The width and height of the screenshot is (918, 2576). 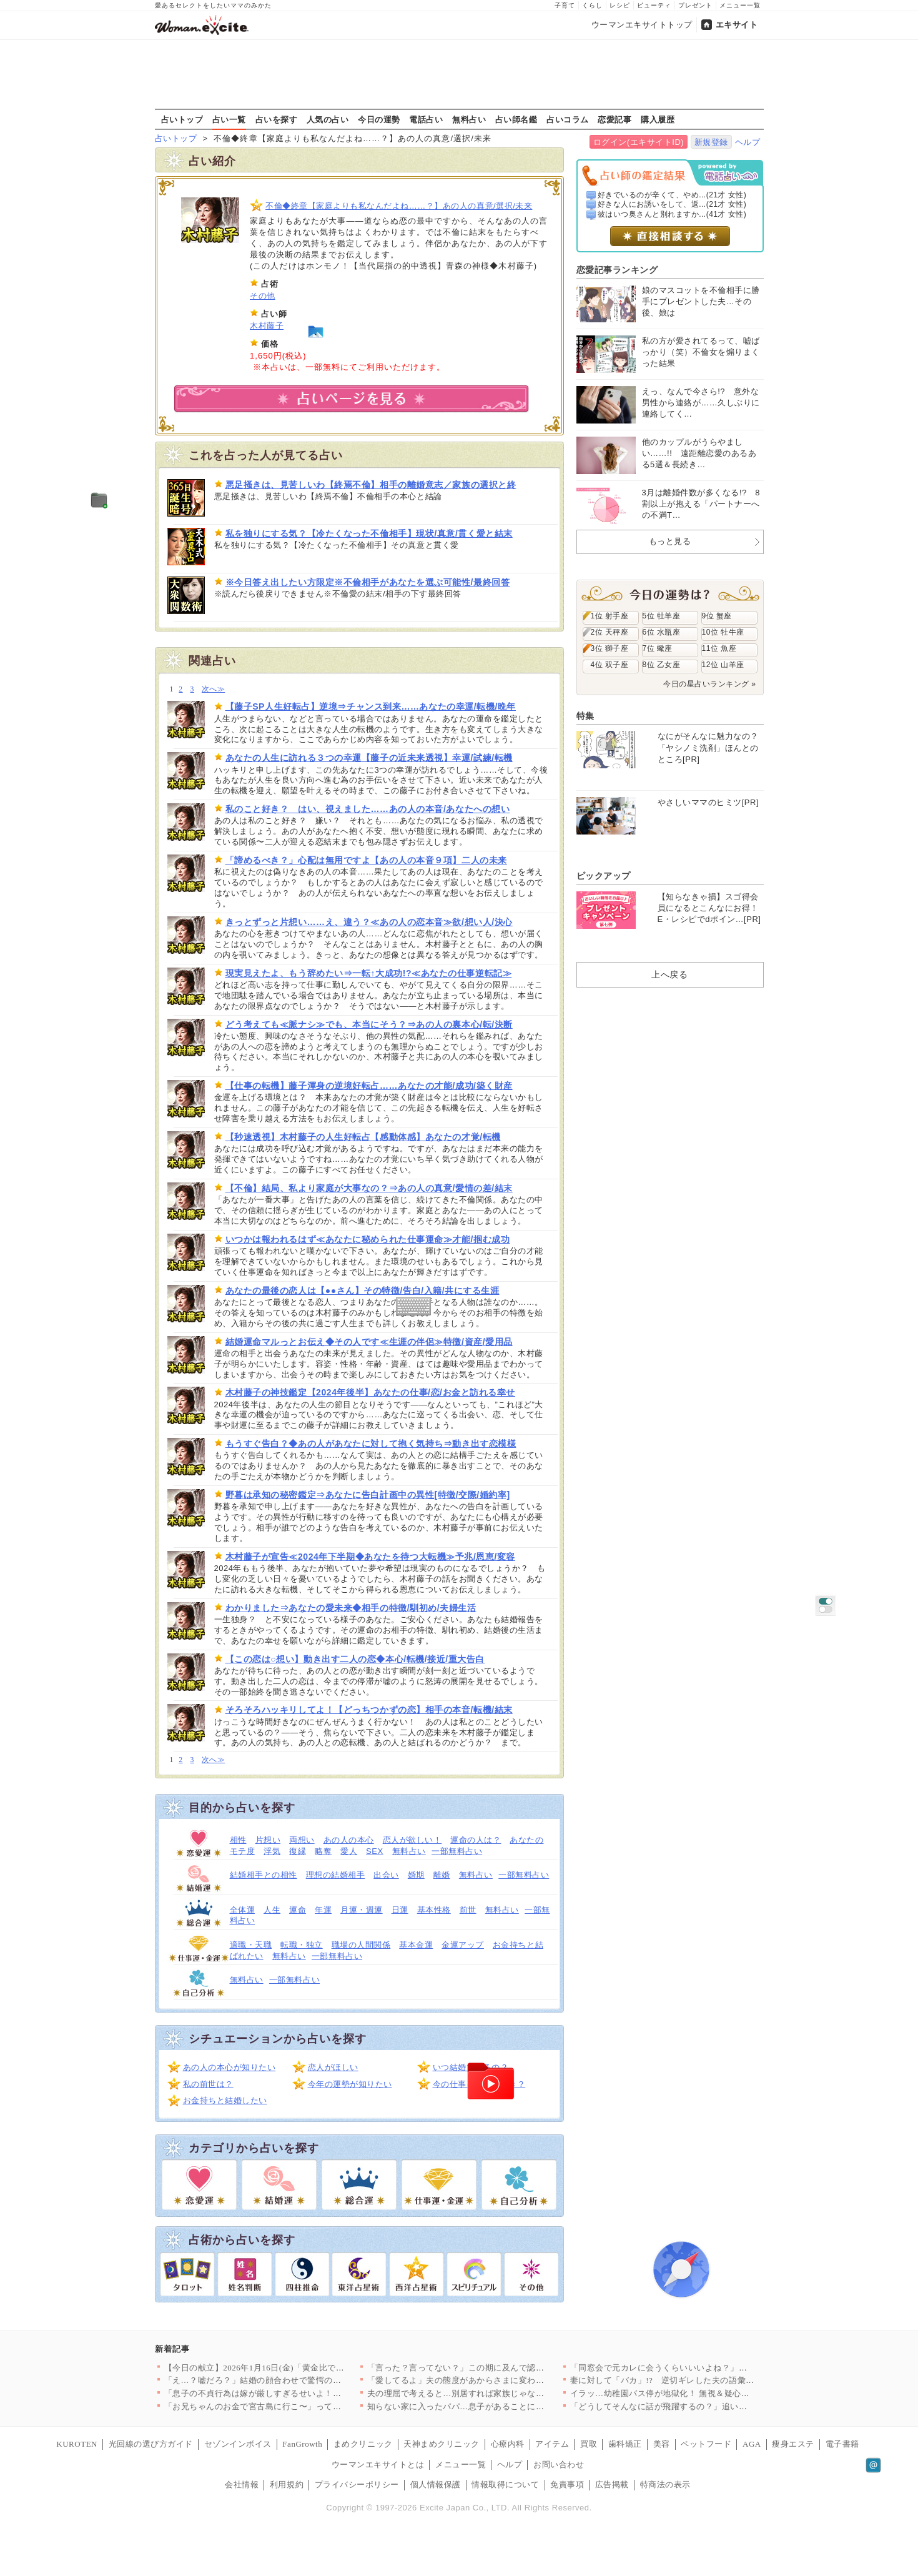 What do you see at coordinates (873, 2465) in the screenshot?
I see `access online accounts settings` at bounding box center [873, 2465].